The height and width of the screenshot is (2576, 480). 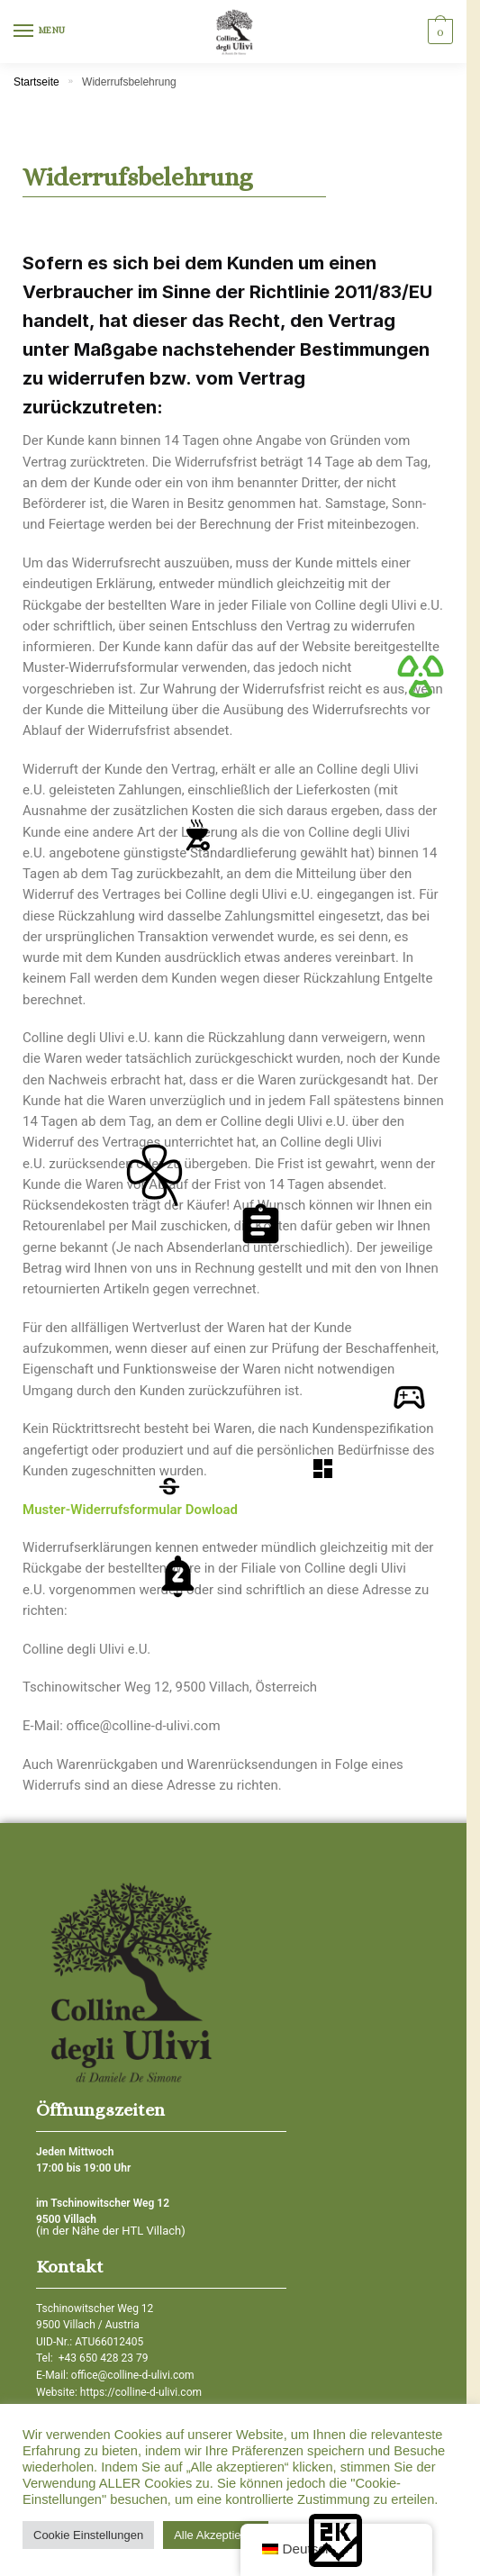 I want to click on view 2K resolution video quality settings, so click(x=335, y=2540).